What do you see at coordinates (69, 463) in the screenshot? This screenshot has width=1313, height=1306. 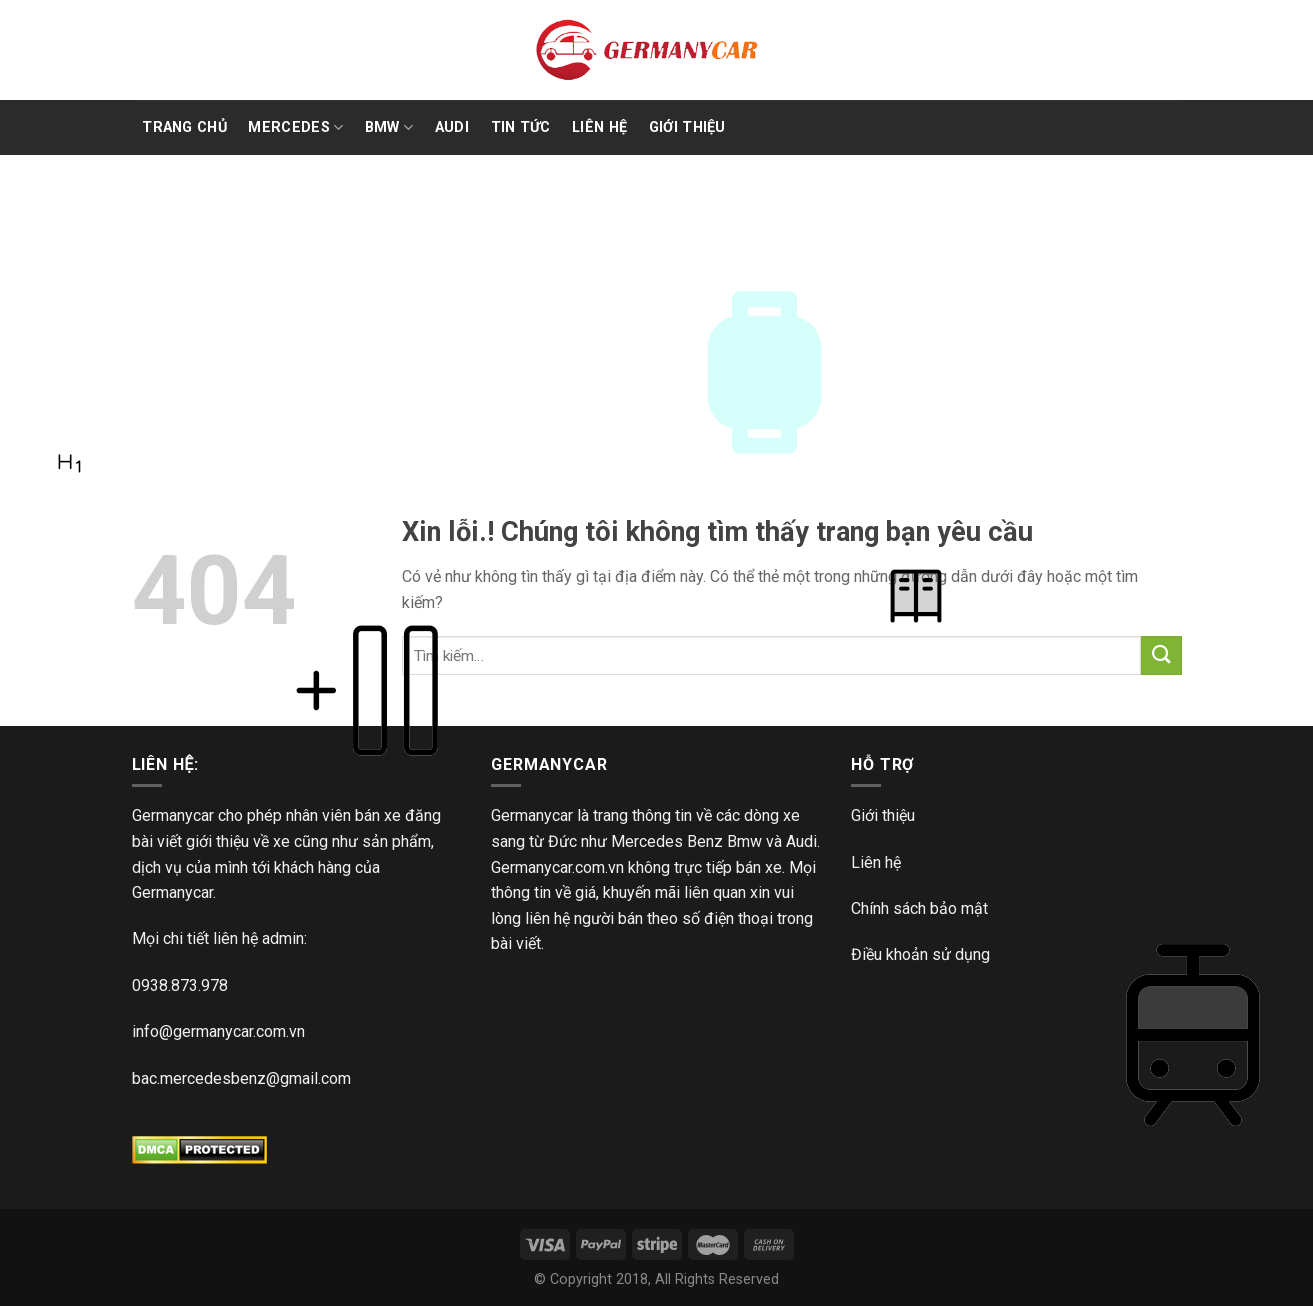 I see `format text as heading level 1` at bounding box center [69, 463].